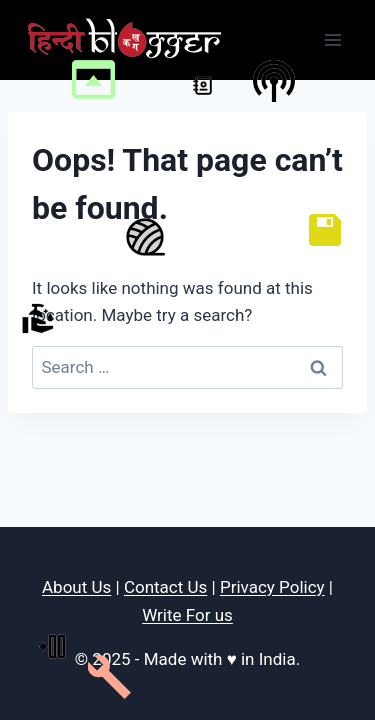 The width and height of the screenshot is (375, 720). Describe the element at coordinates (110, 677) in the screenshot. I see `access settings or configuration options` at that location.